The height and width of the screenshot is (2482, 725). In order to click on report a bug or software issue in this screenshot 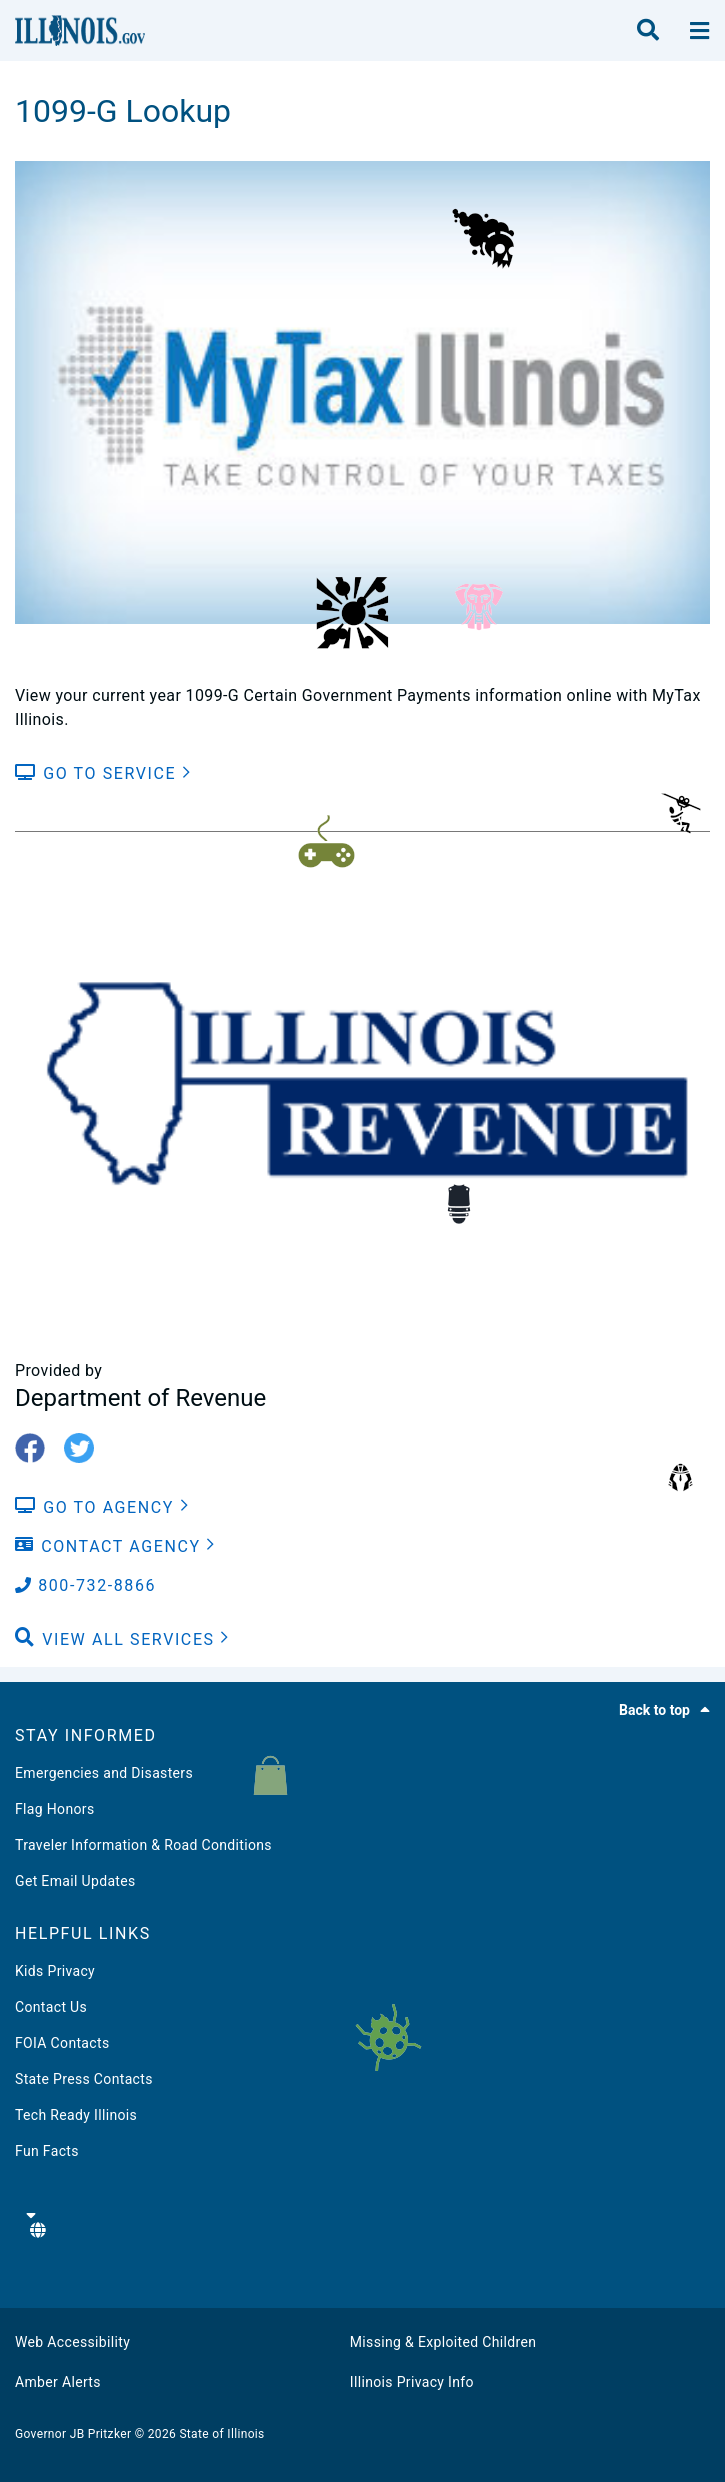, I will do `click(388, 2037)`.